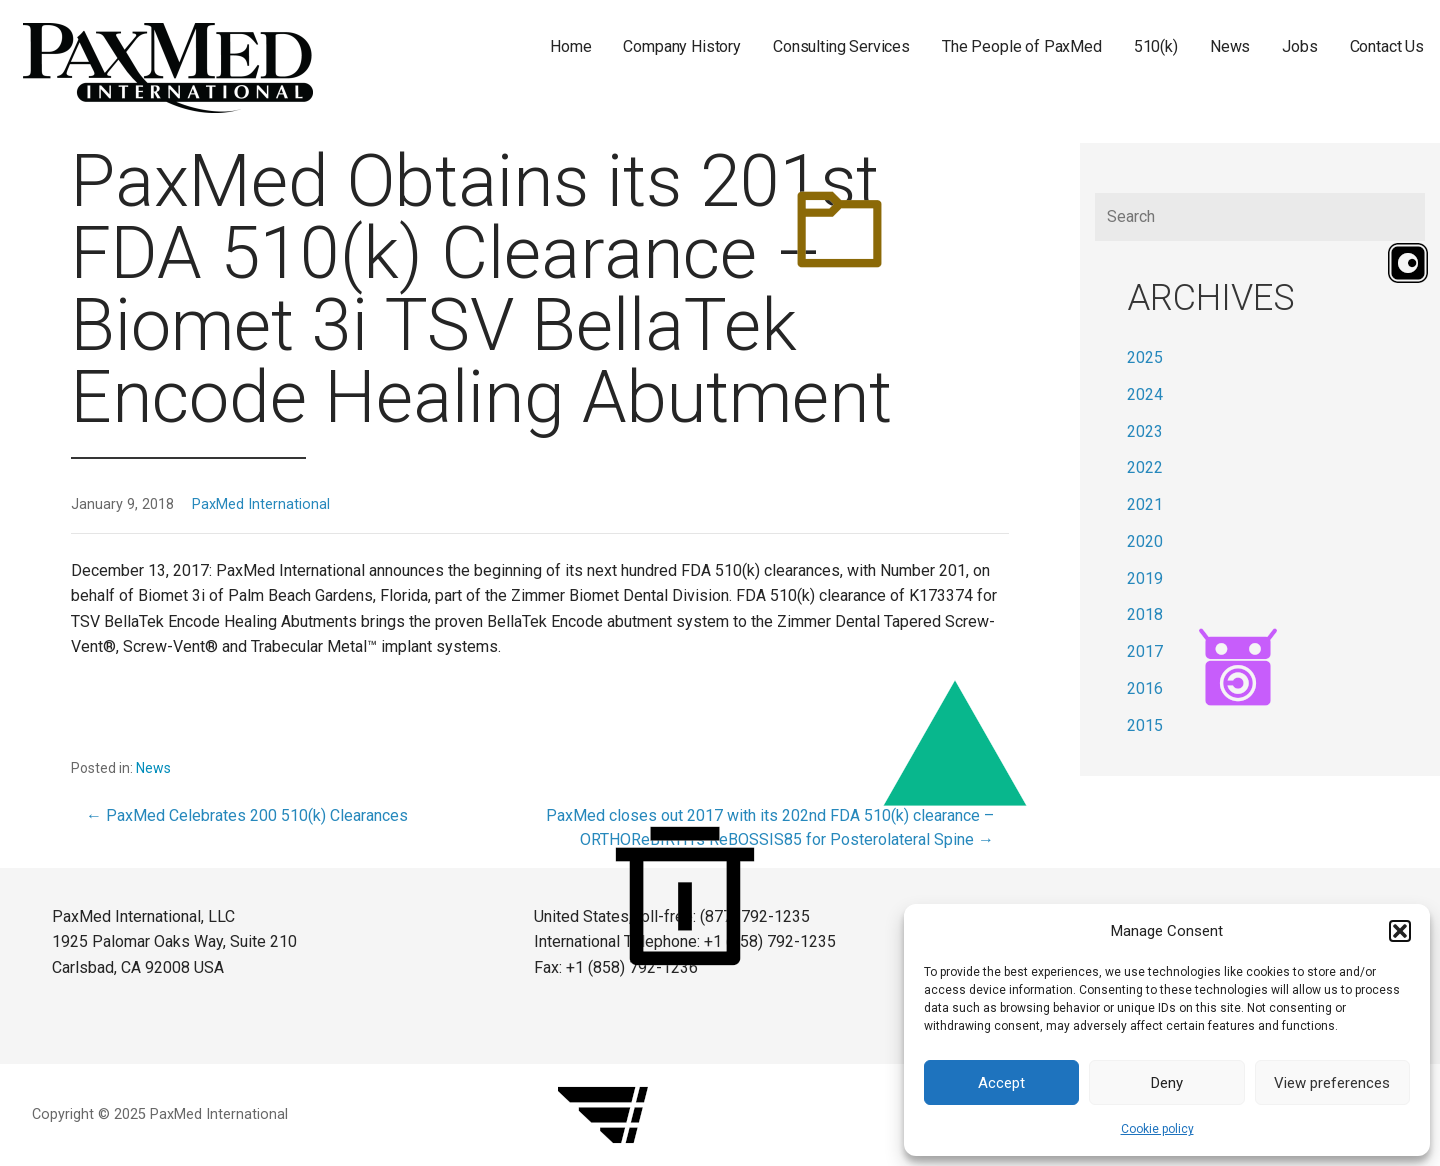 Image resolution: width=1440 pixels, height=1166 pixels. What do you see at coordinates (1238, 667) in the screenshot?
I see `open the F-Droid app store` at bounding box center [1238, 667].